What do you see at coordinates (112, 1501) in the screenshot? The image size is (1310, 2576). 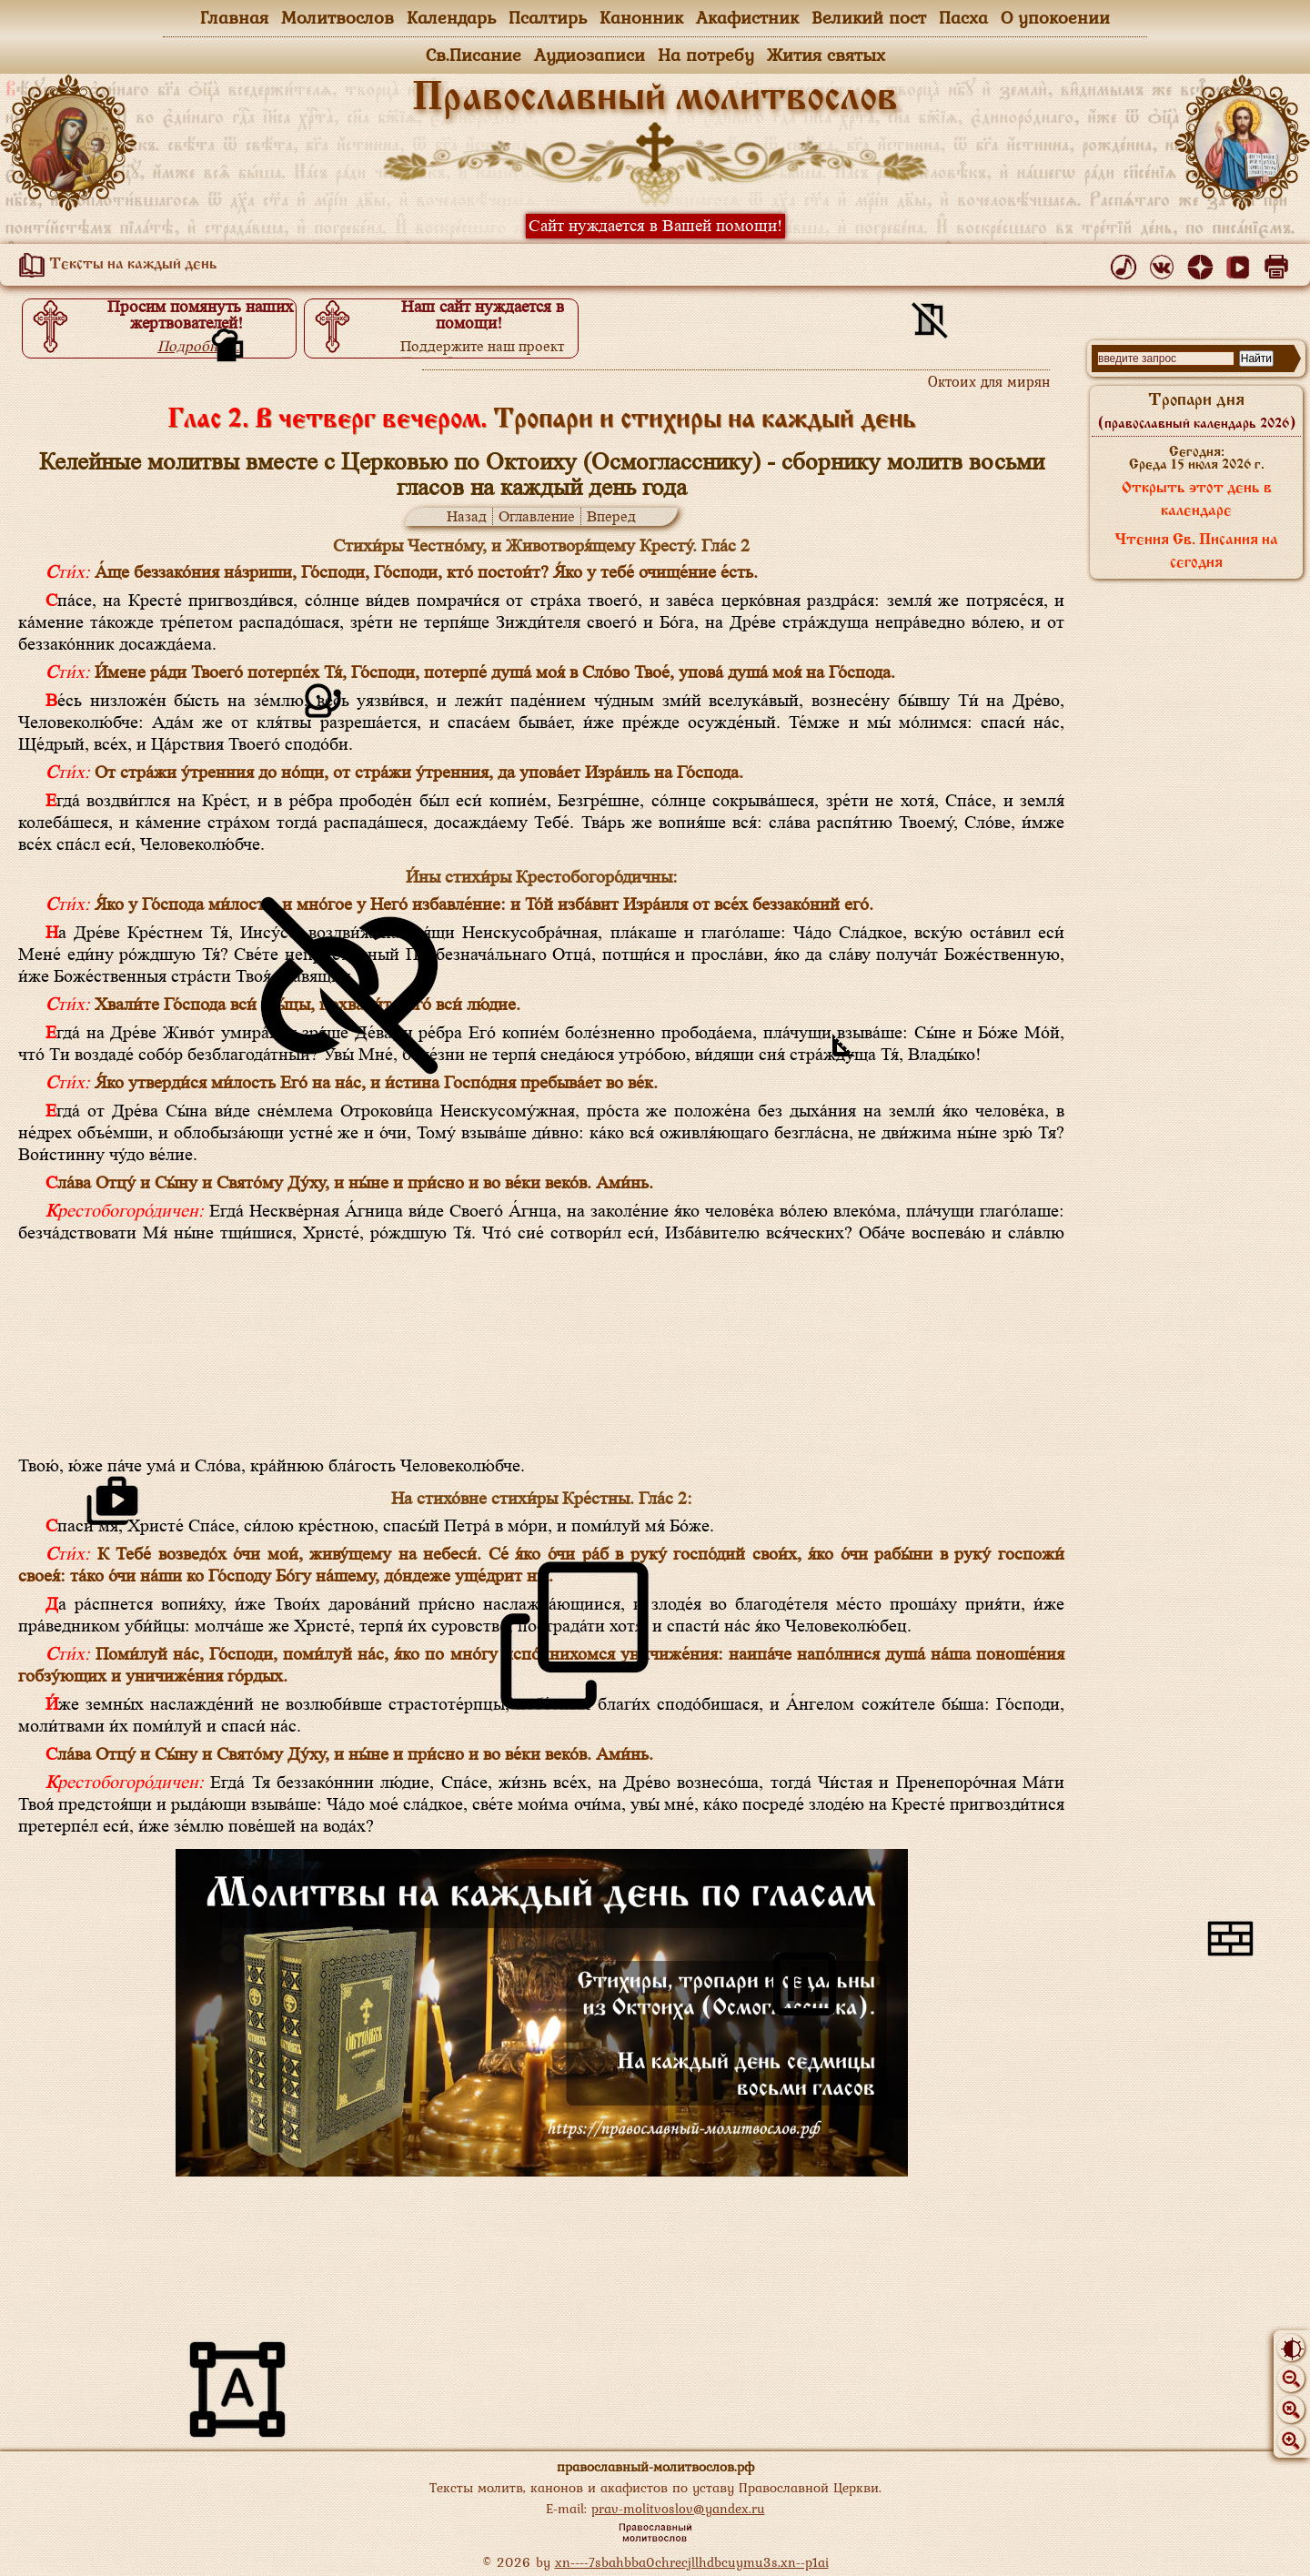 I see `view your purchased videos or media` at bounding box center [112, 1501].